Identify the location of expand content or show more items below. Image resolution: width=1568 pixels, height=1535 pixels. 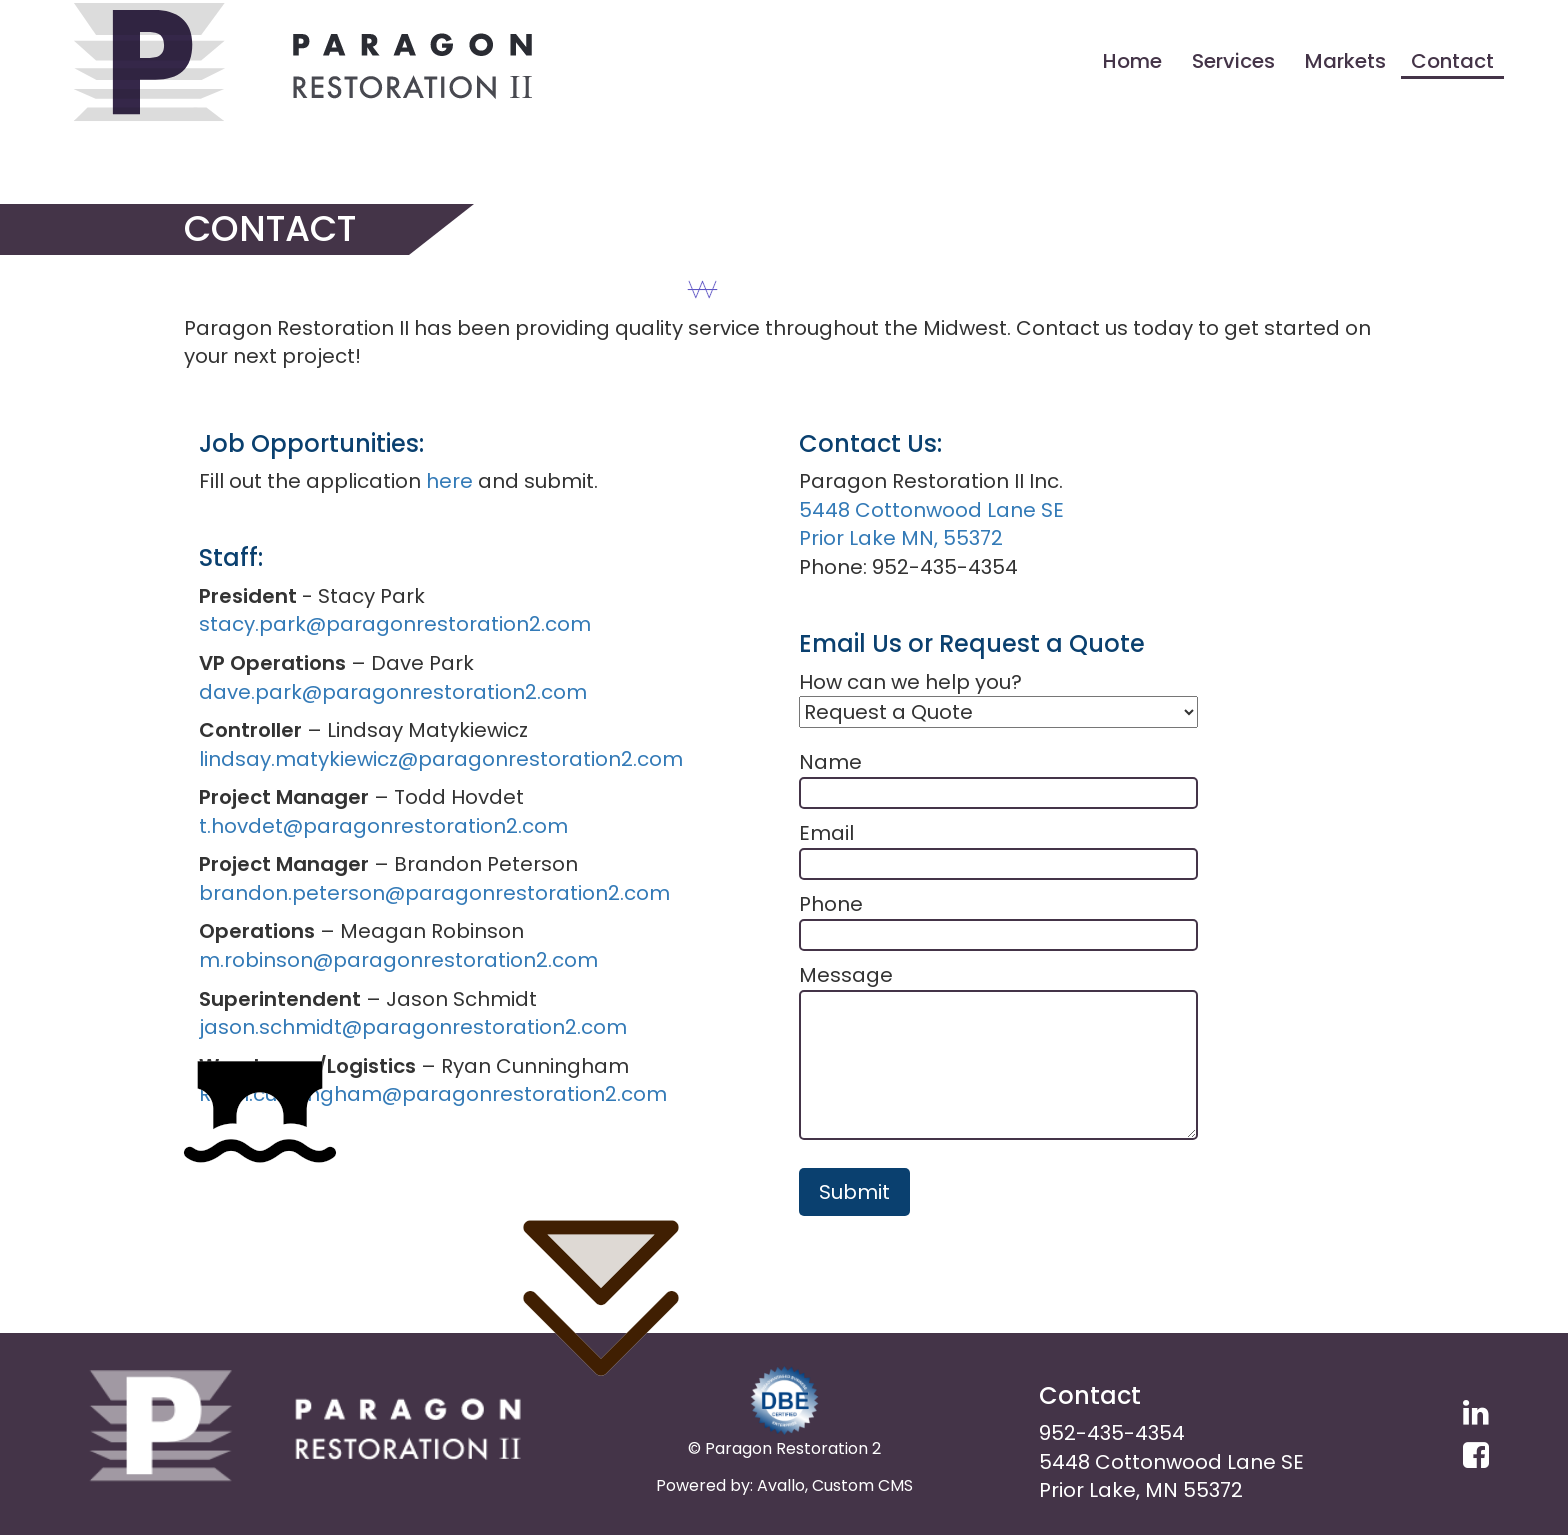
(601, 1291).